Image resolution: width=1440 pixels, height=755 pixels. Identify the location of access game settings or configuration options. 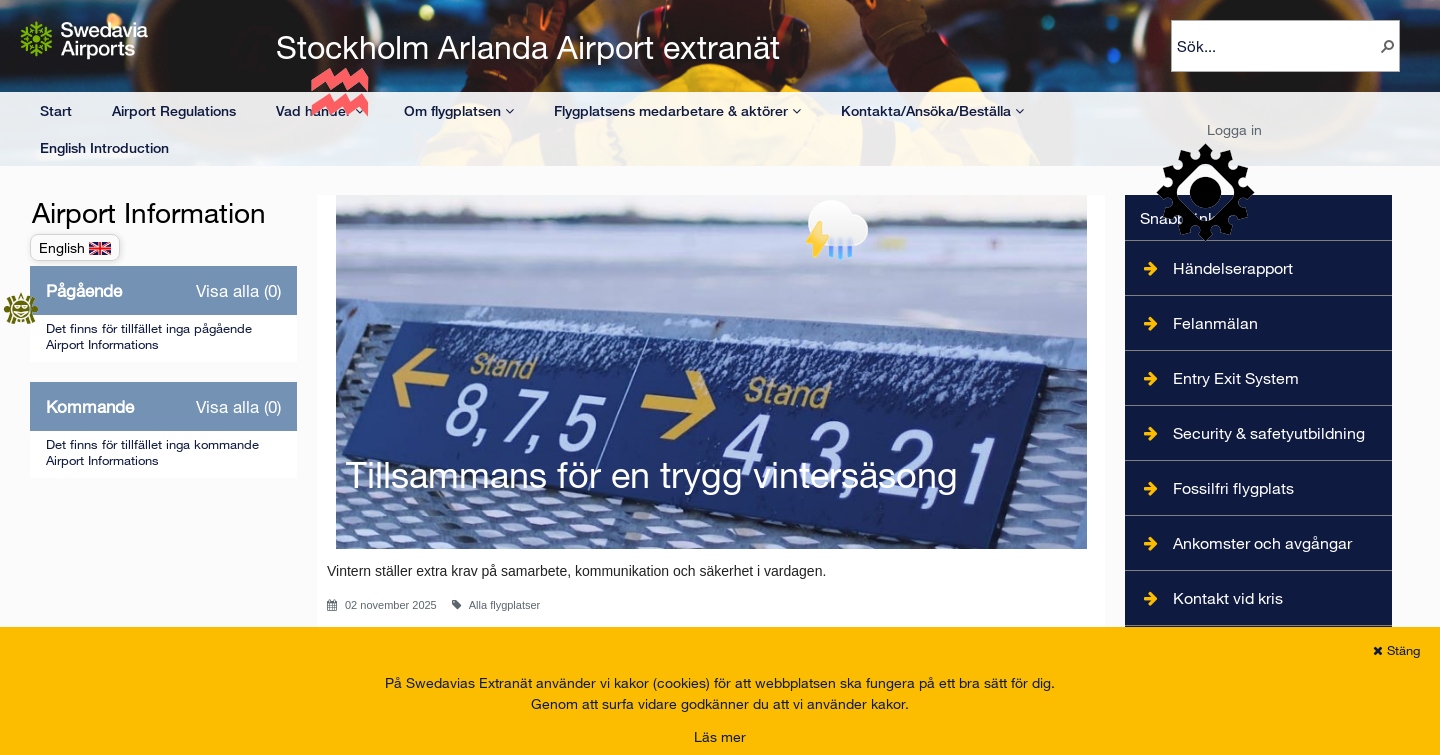
(1205, 192).